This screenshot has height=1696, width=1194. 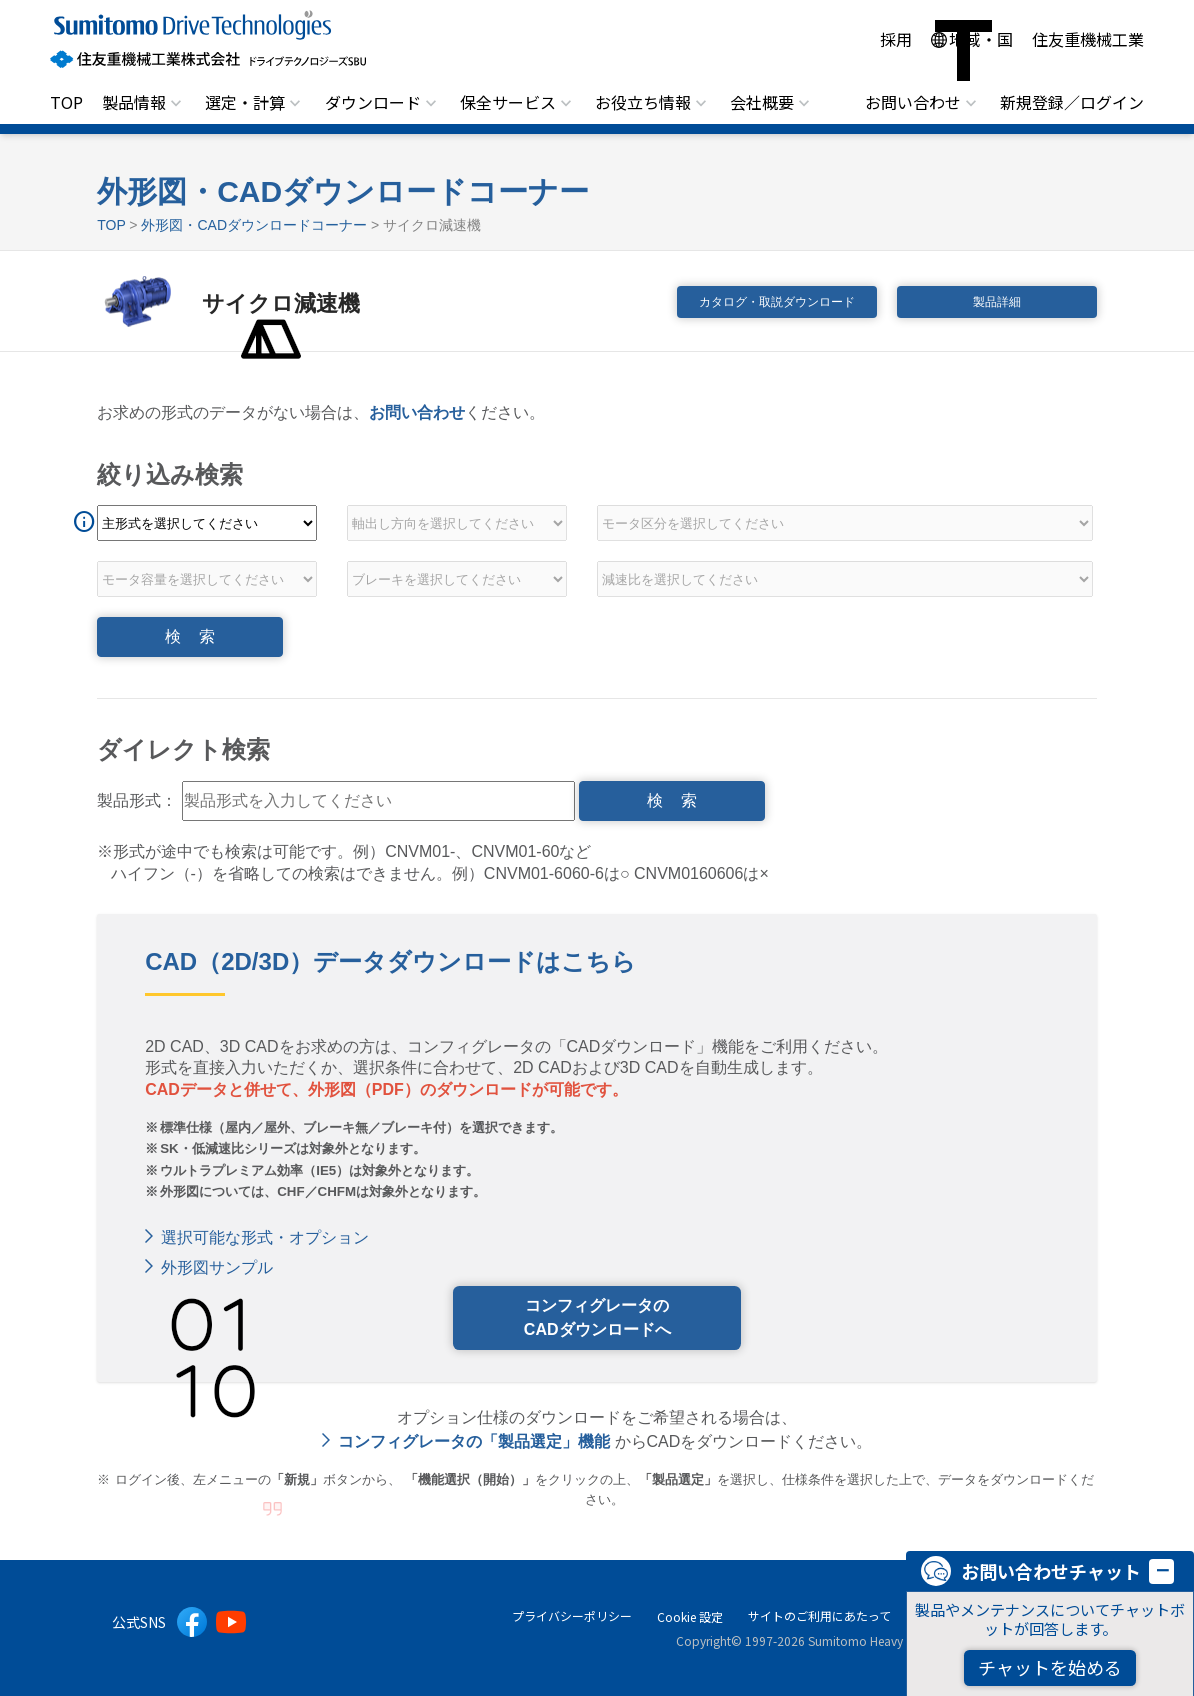 I want to click on add a title or heading to your document, so click(x=963, y=52).